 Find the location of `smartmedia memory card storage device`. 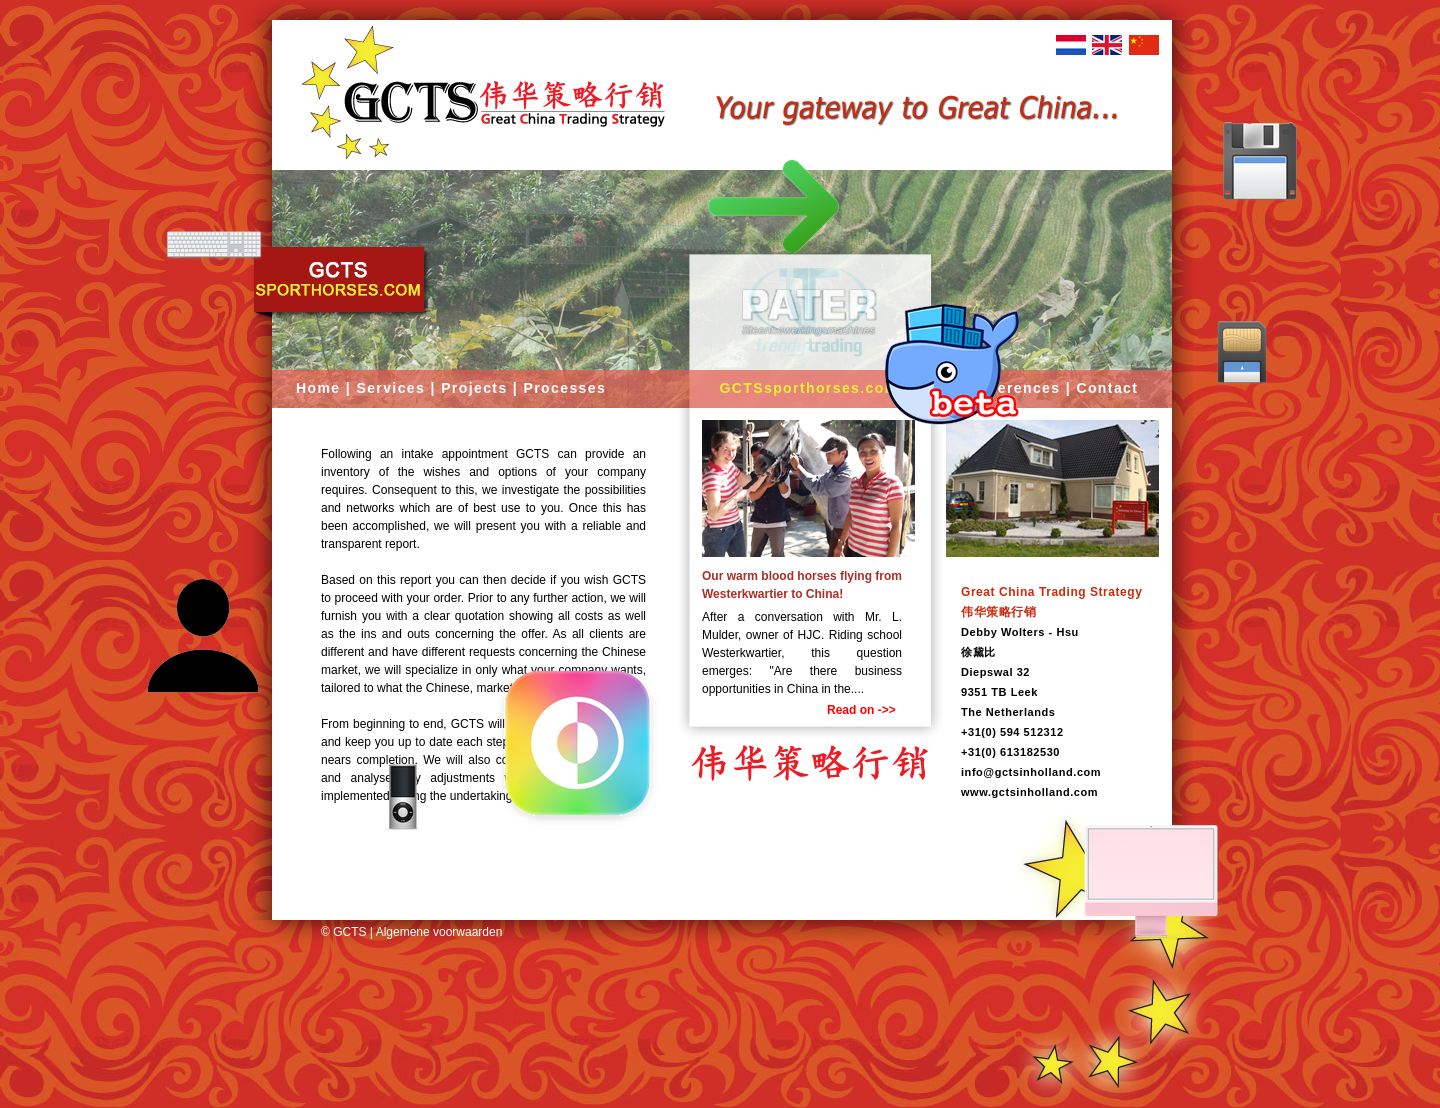

smartmedia memory card storage device is located at coordinates (1242, 353).